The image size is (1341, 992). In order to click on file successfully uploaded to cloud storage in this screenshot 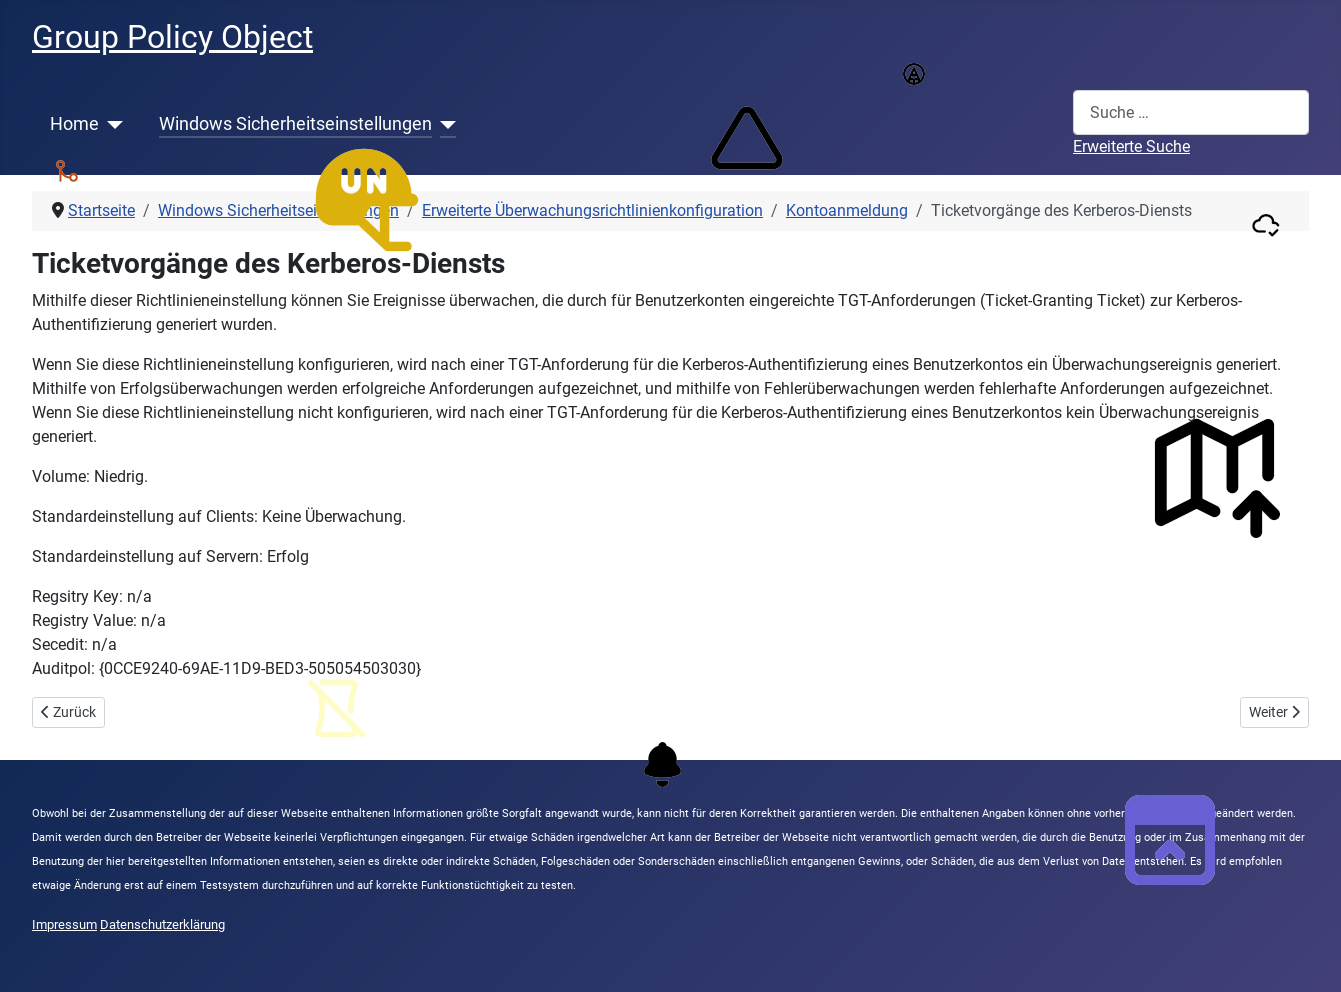, I will do `click(1266, 224)`.